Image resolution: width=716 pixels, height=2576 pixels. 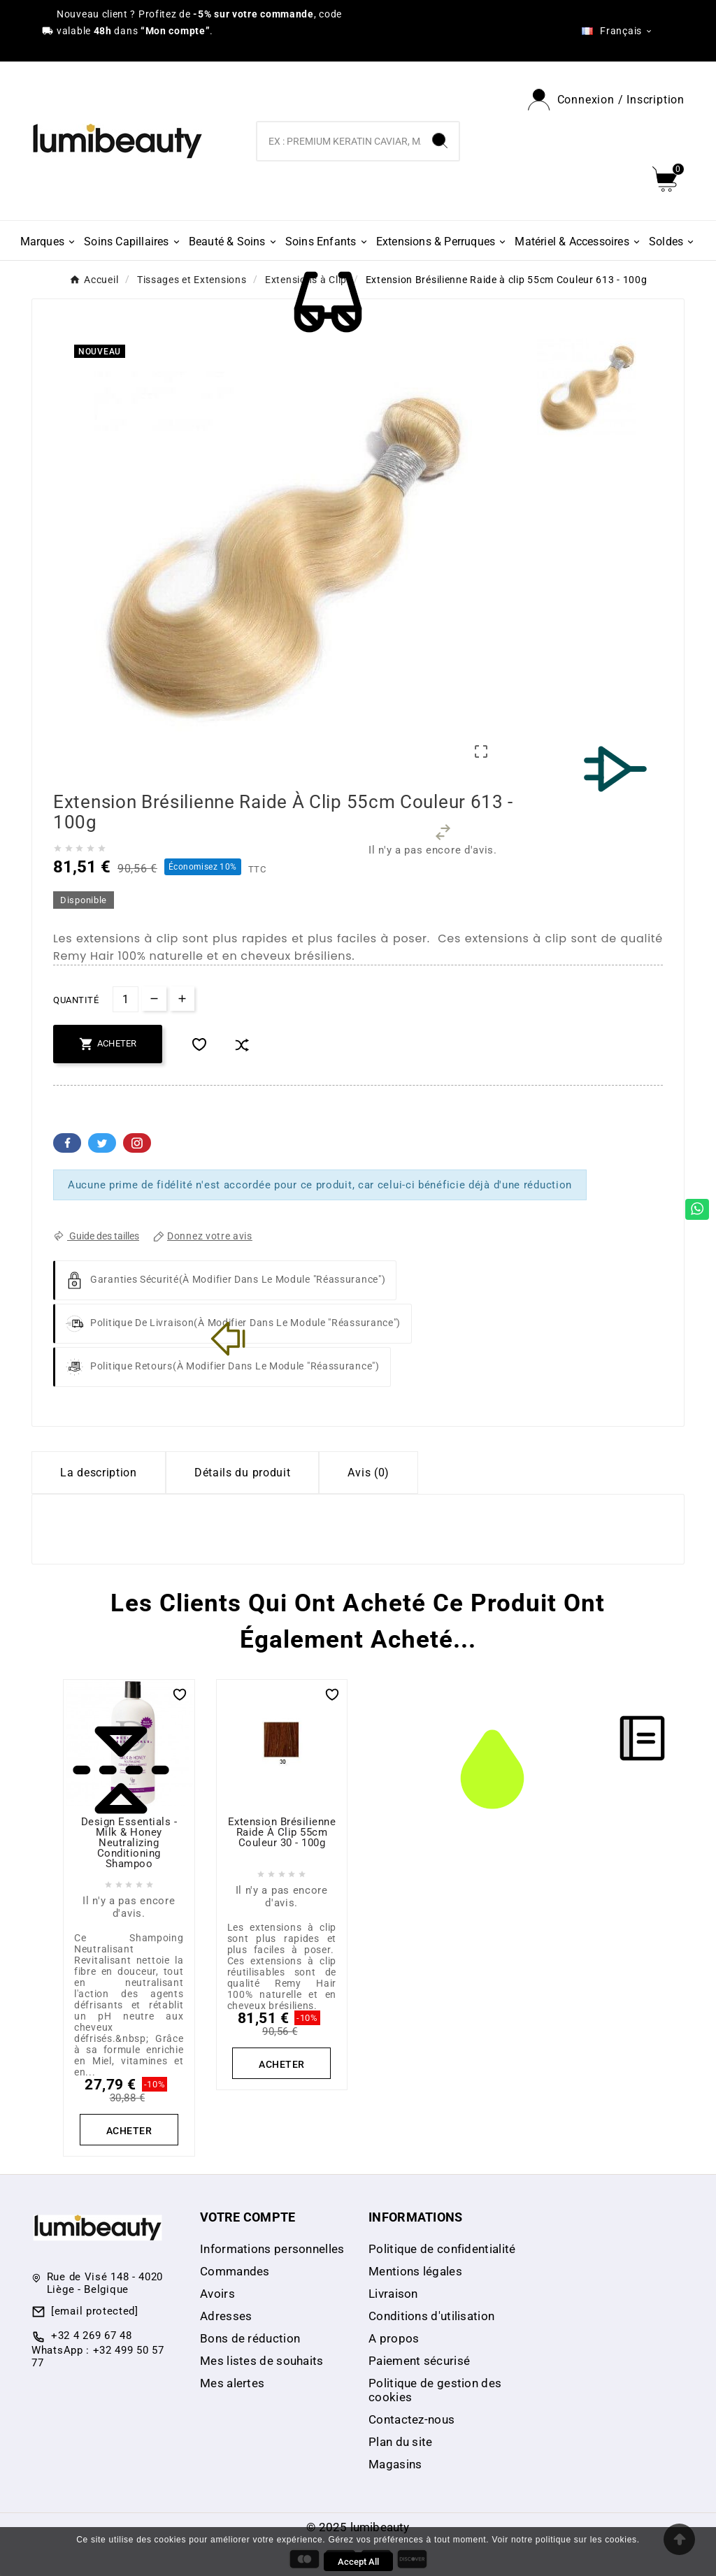 What do you see at coordinates (328, 302) in the screenshot?
I see `toggle summer or beach mode` at bounding box center [328, 302].